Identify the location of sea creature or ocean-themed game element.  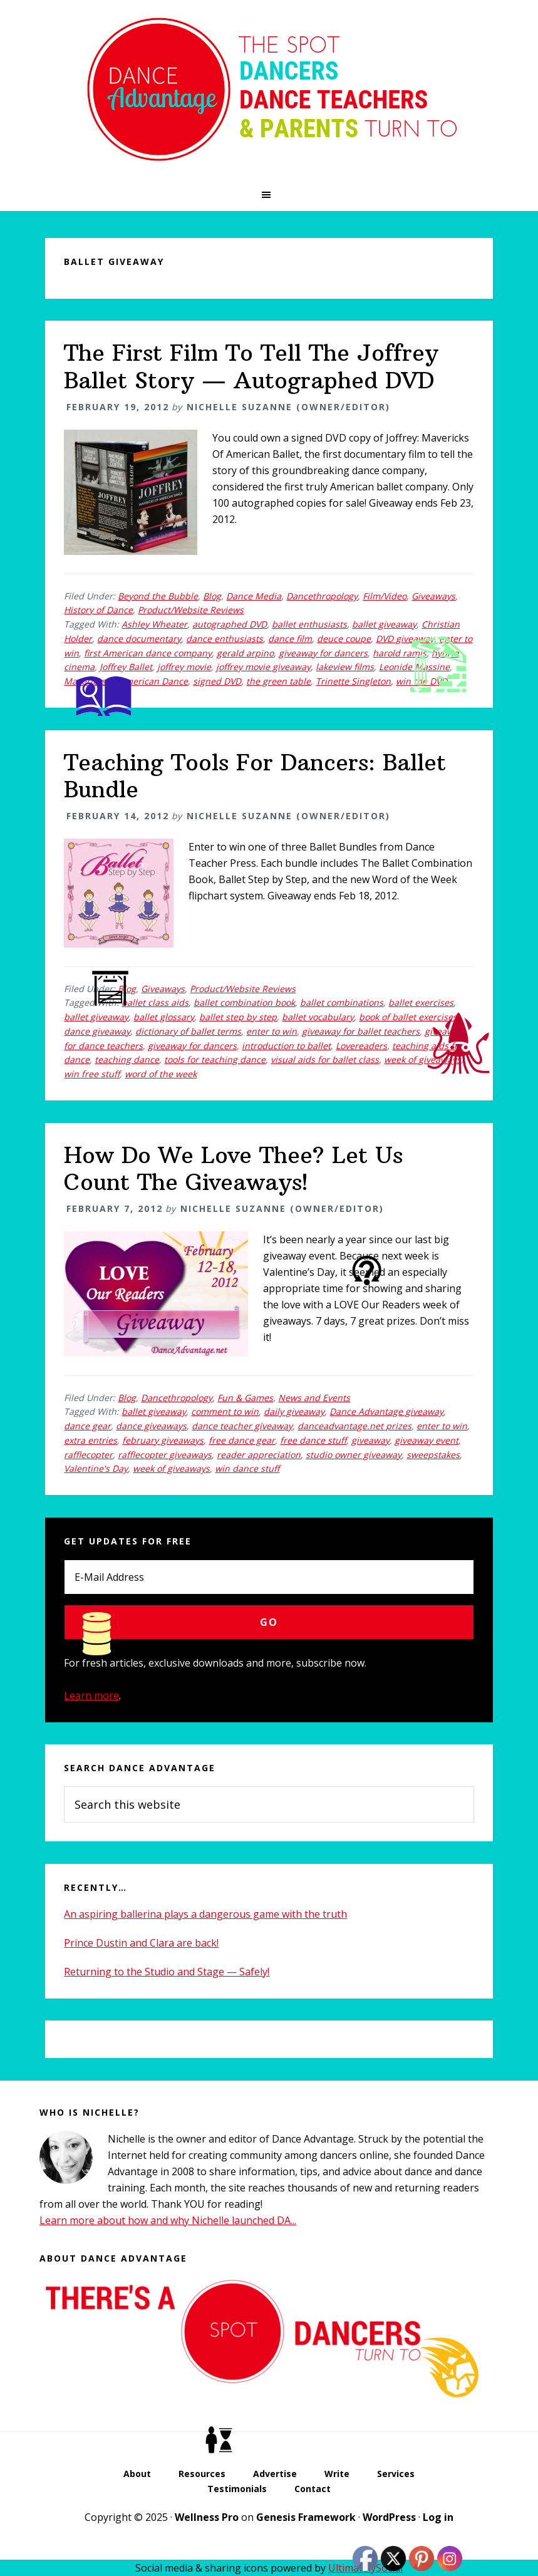
(458, 1043).